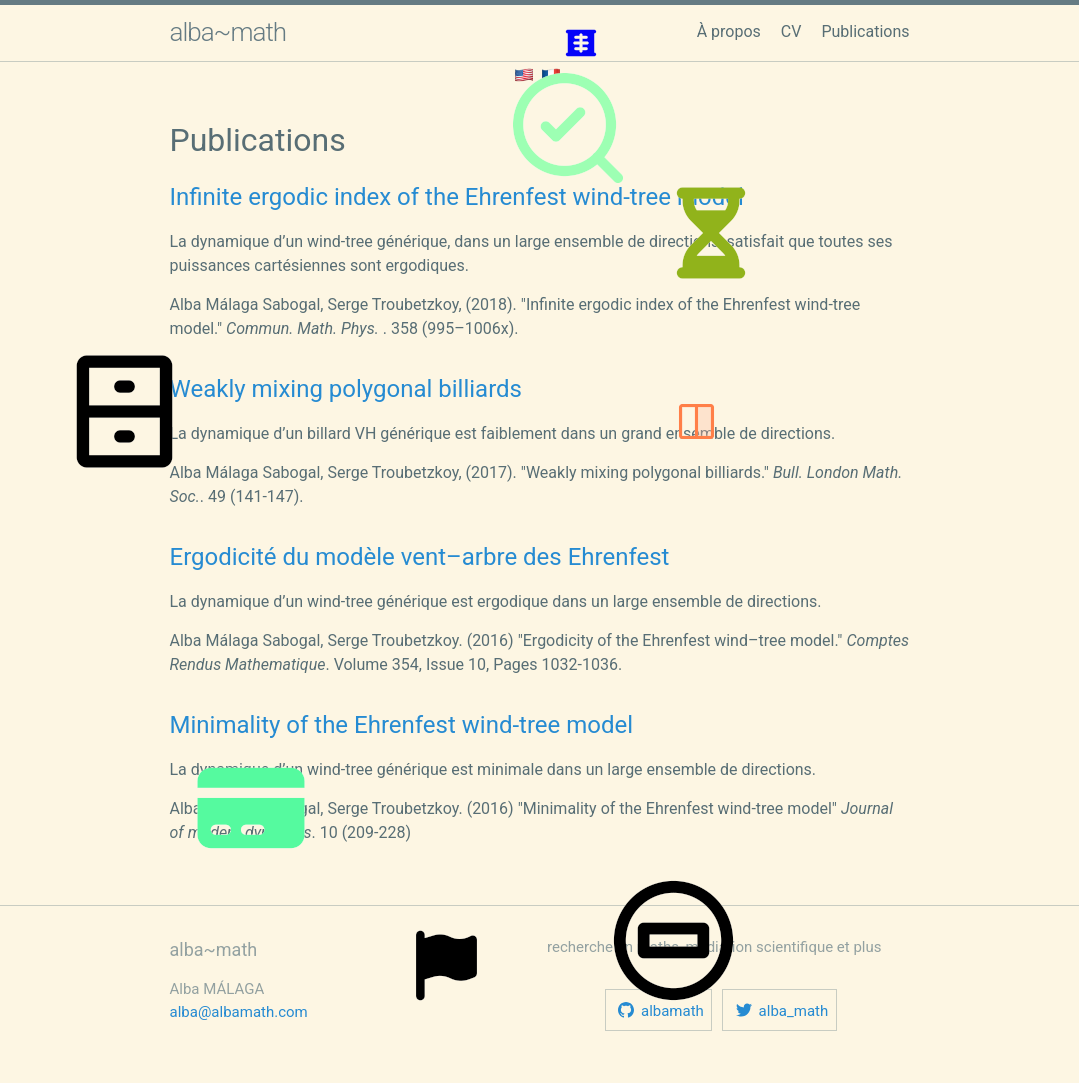 The image size is (1079, 1083). I want to click on toggle half-screen or split view mode, so click(696, 421).